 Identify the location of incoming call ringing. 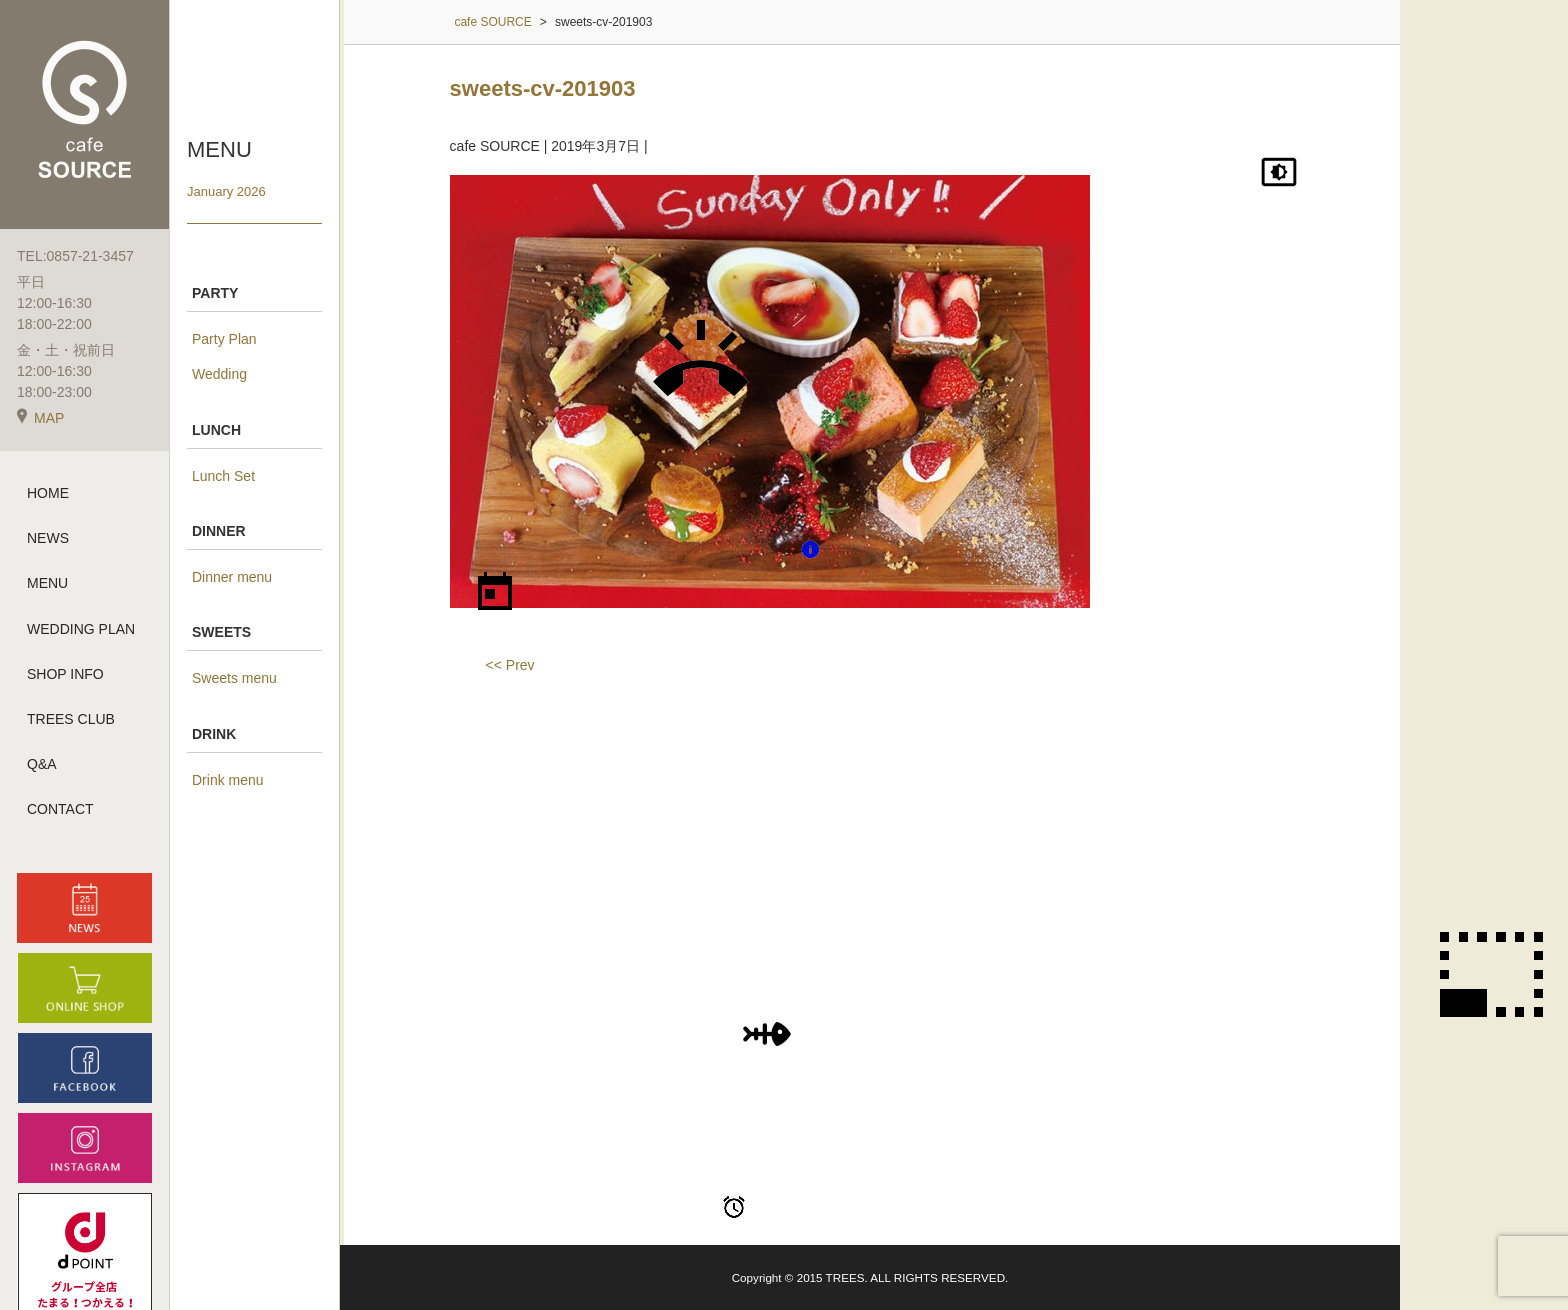
(701, 360).